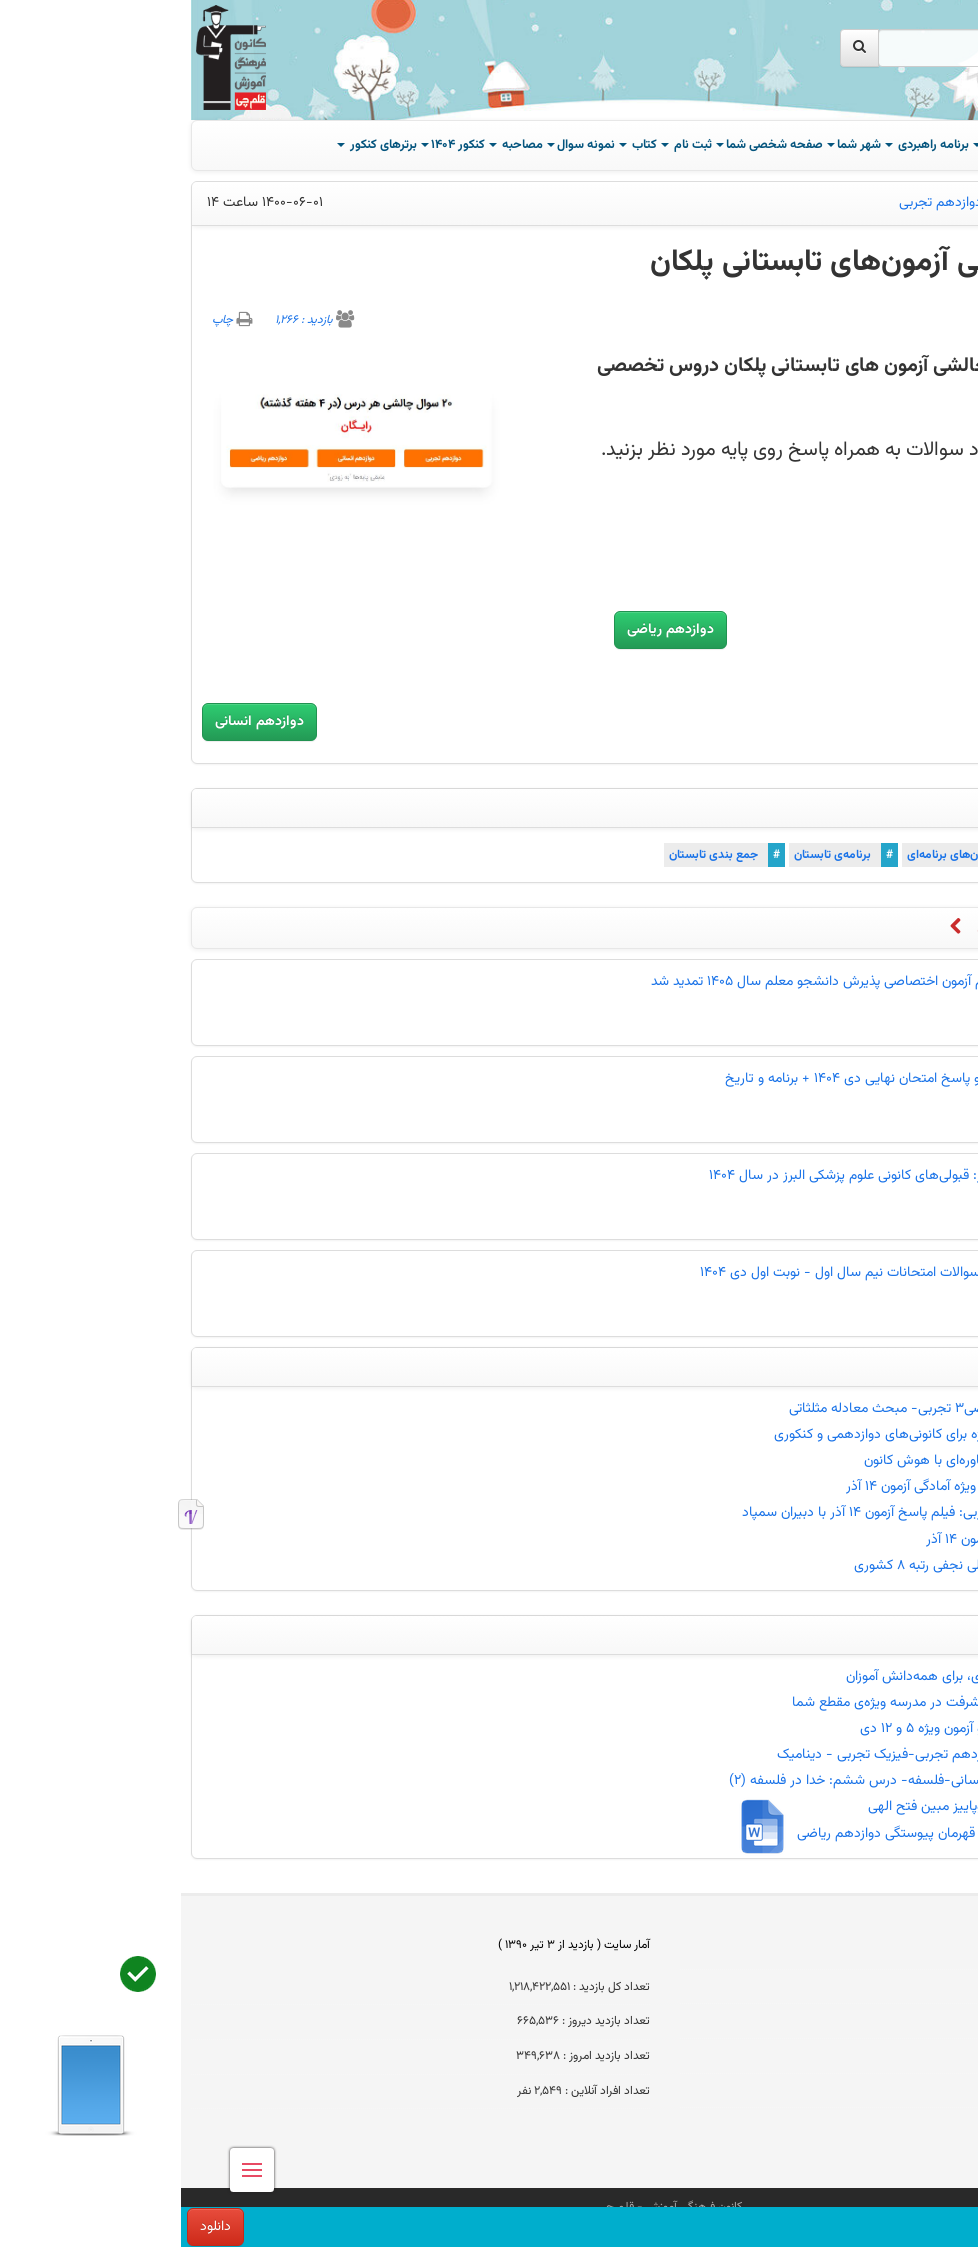 The width and height of the screenshot is (978, 2247). I want to click on iPad mini 2 device detected, so click(91, 2076).